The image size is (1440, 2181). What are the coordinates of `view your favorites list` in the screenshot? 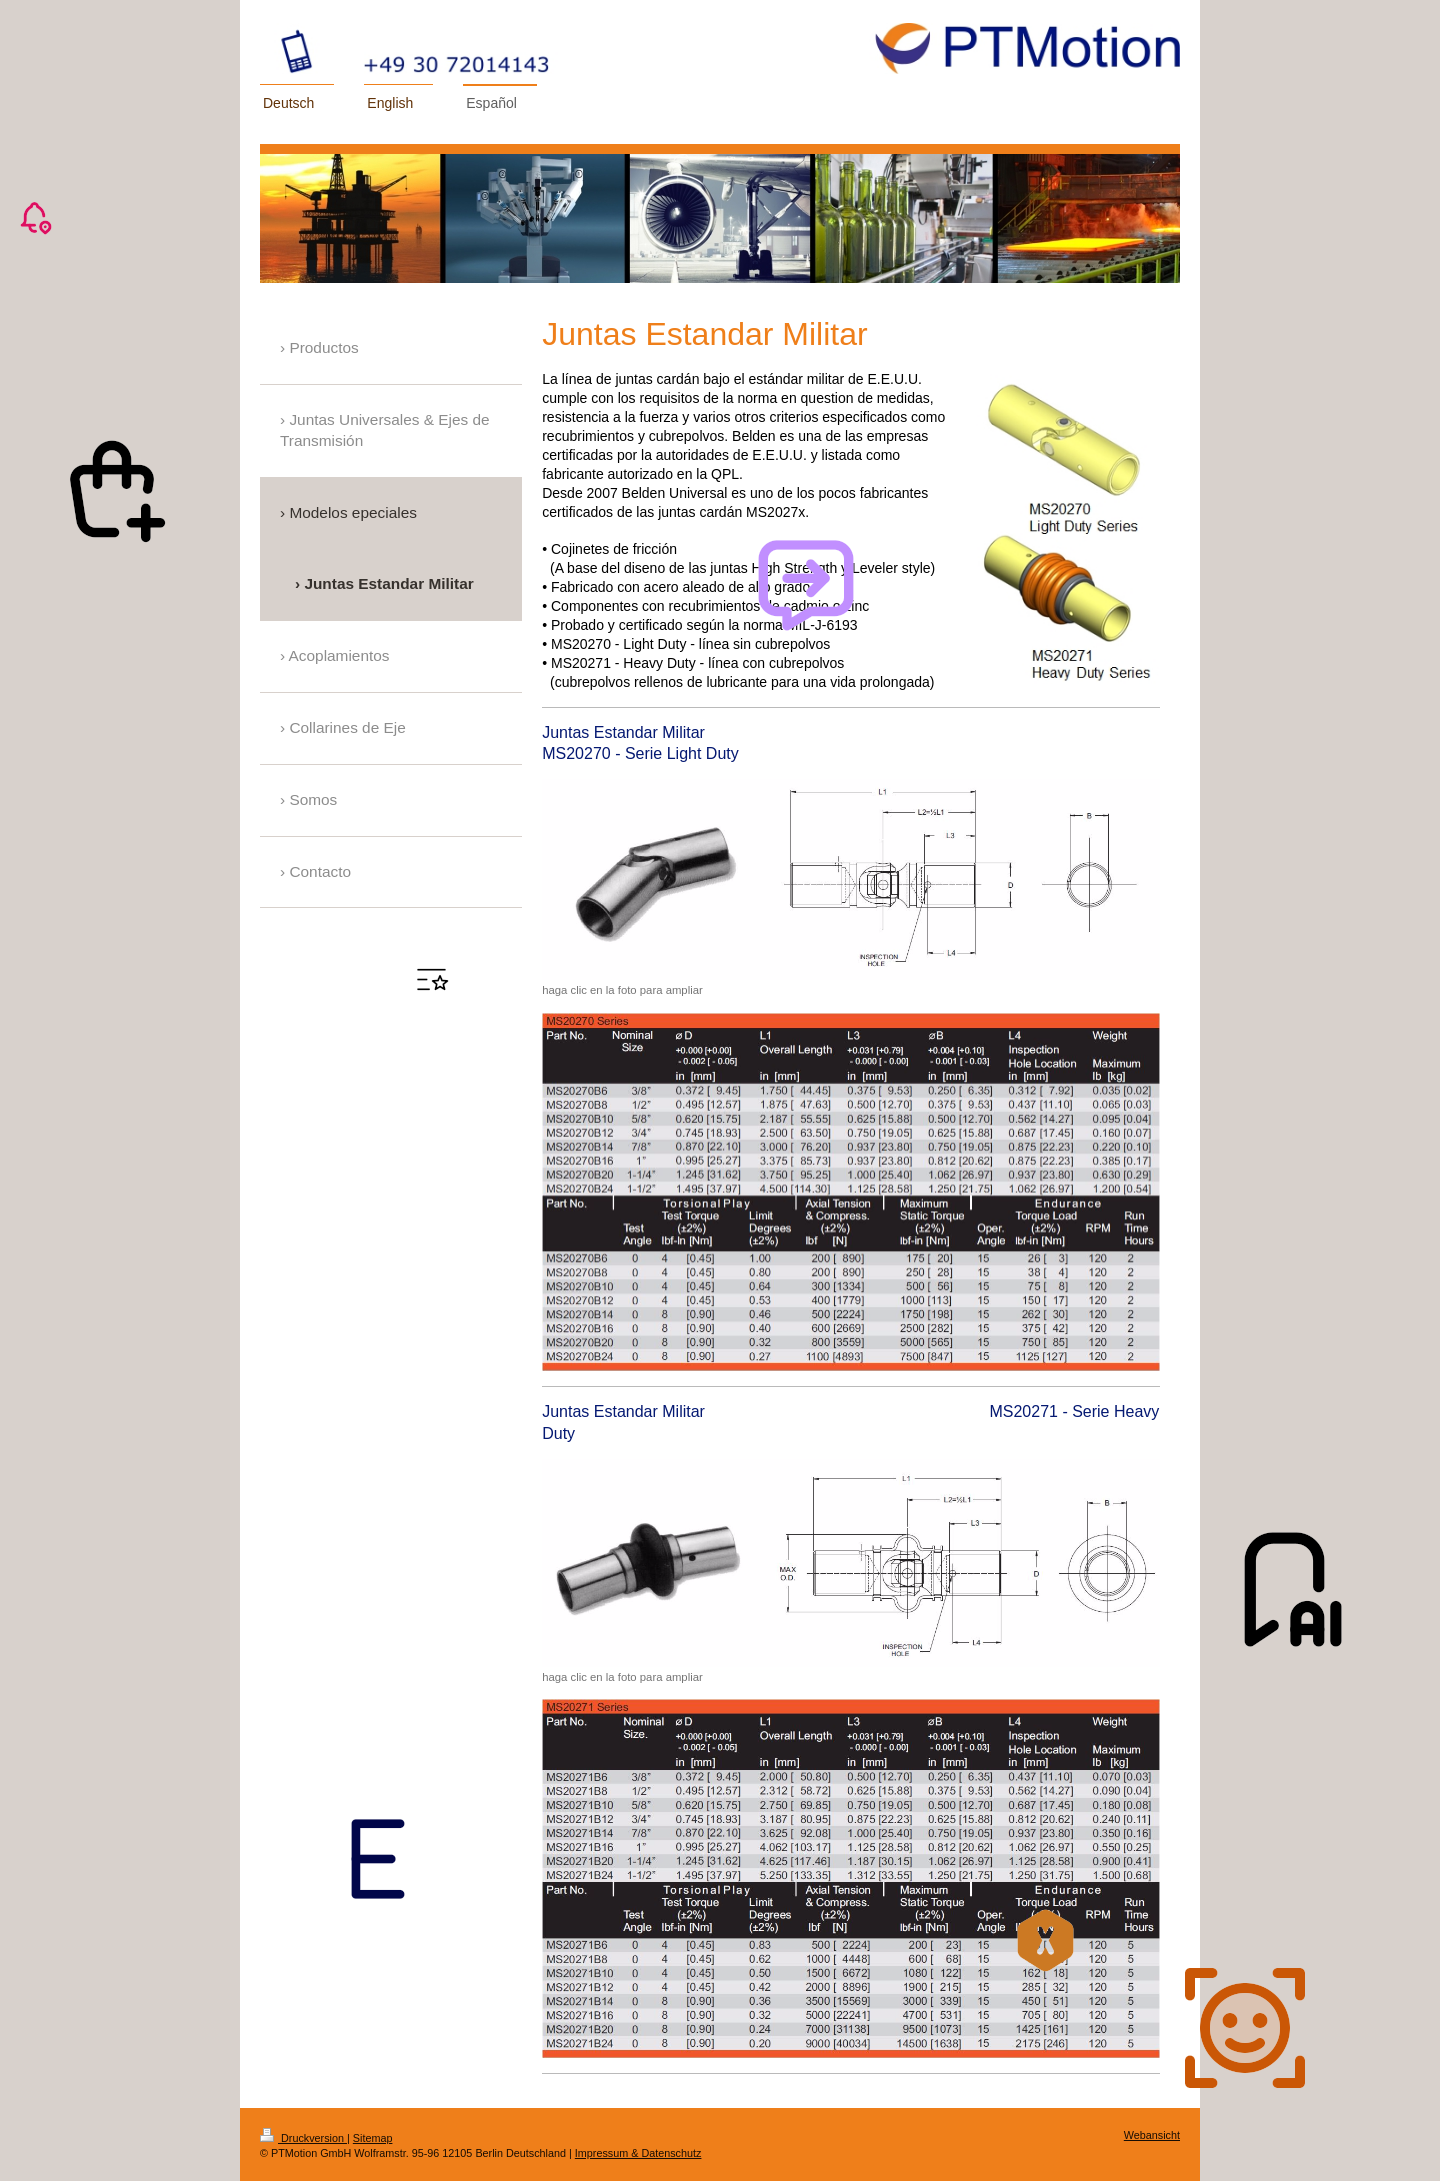 It's located at (431, 979).